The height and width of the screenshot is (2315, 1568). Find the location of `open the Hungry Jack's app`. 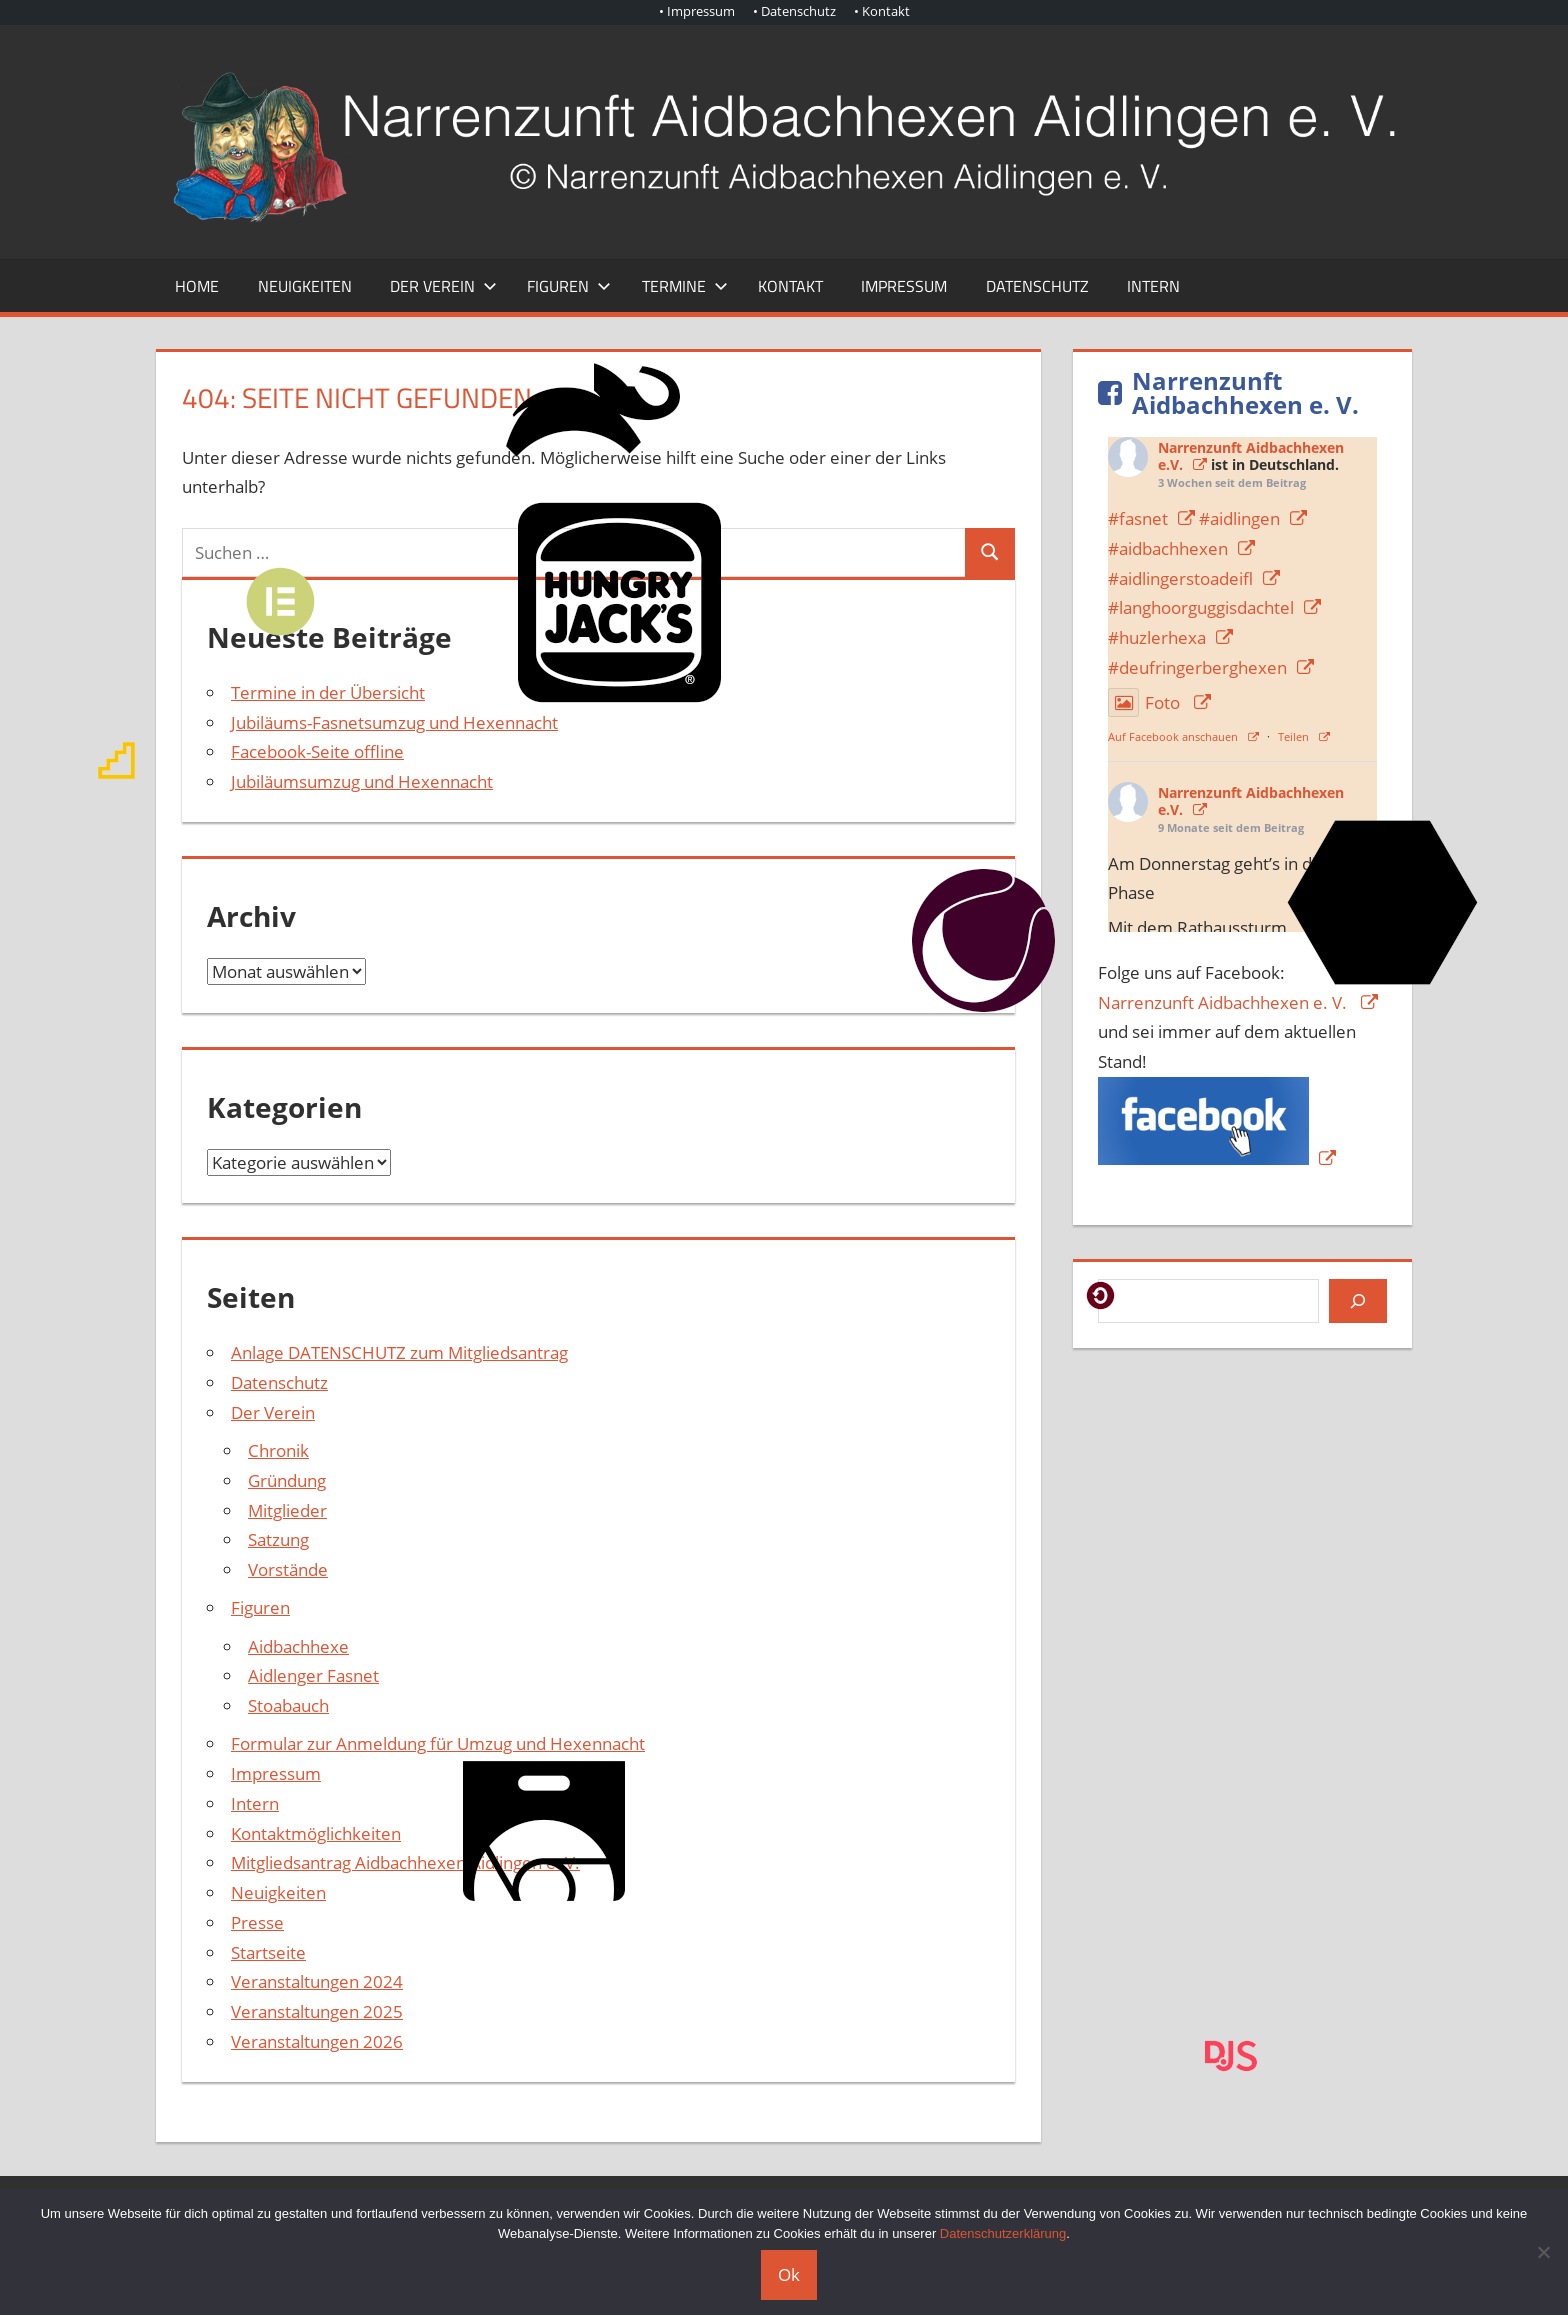

open the Hungry Jack's app is located at coordinates (619, 602).